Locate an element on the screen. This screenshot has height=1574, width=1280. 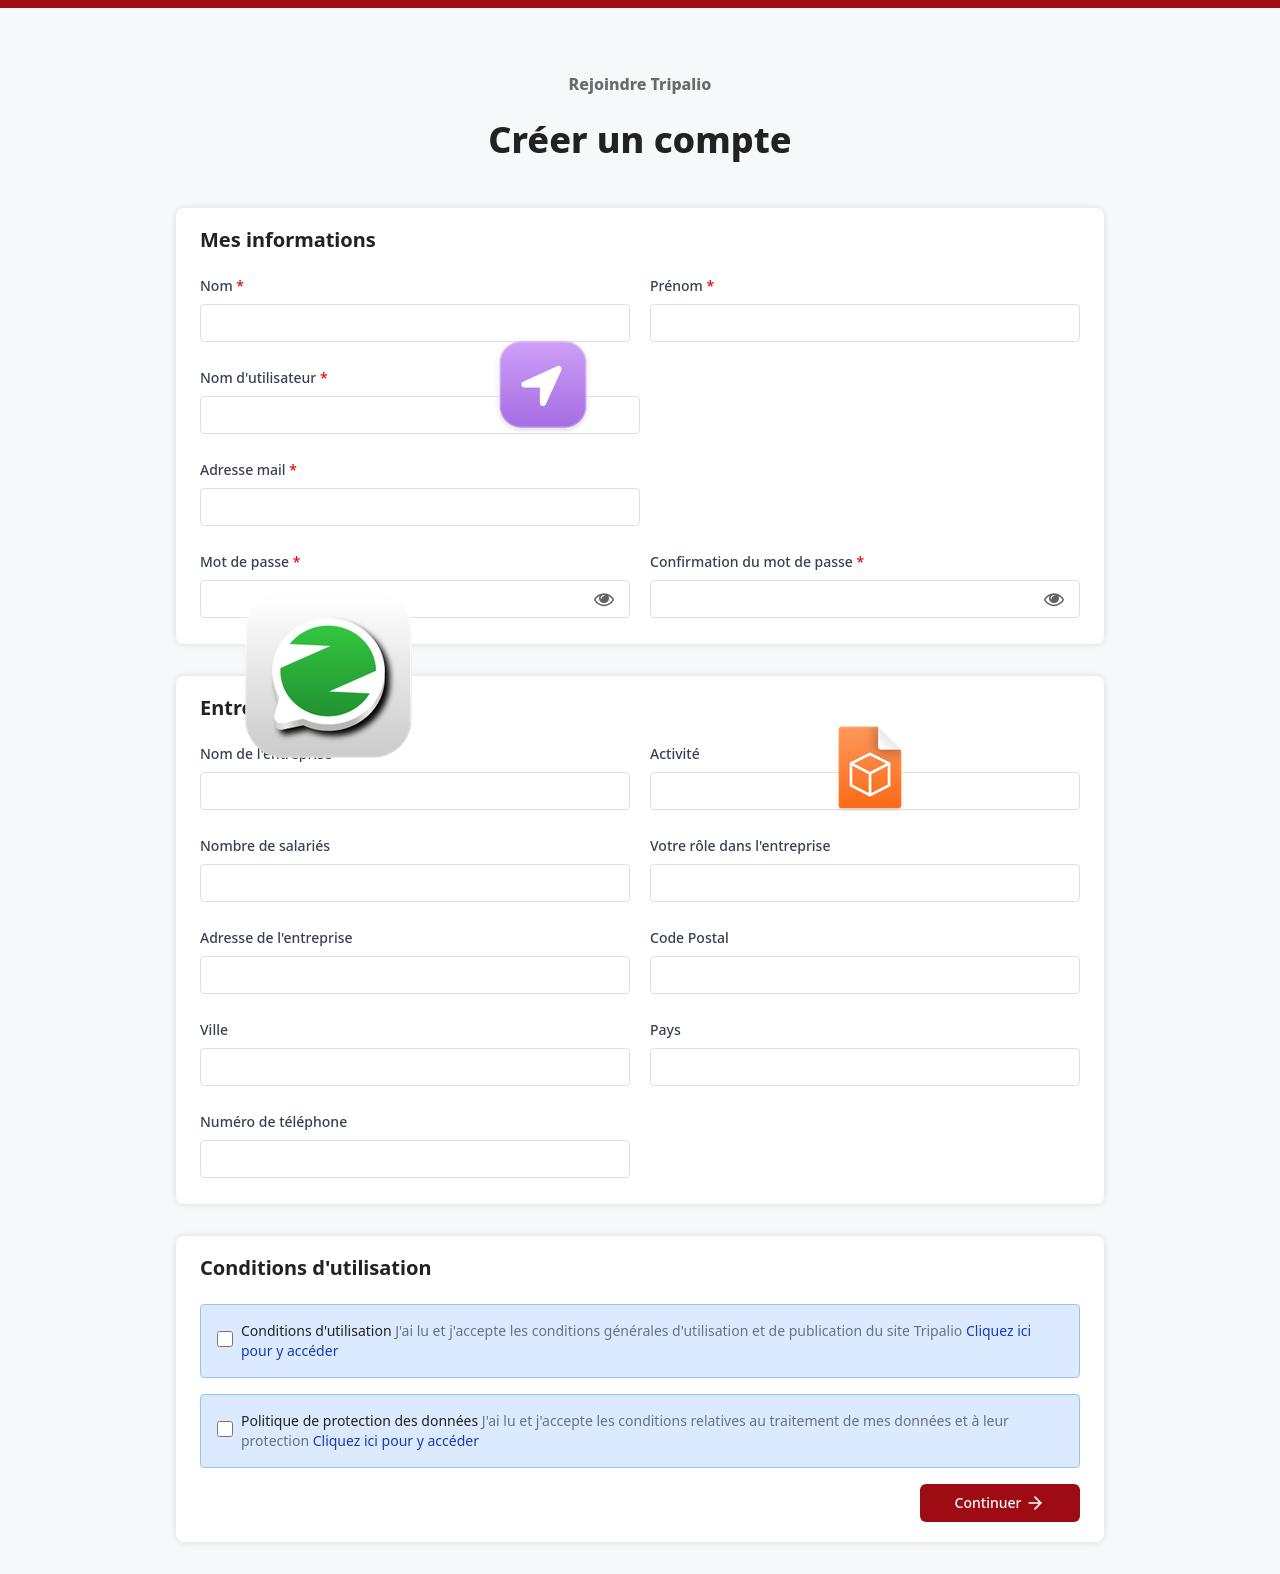
access location privacy settings is located at coordinates (543, 386).